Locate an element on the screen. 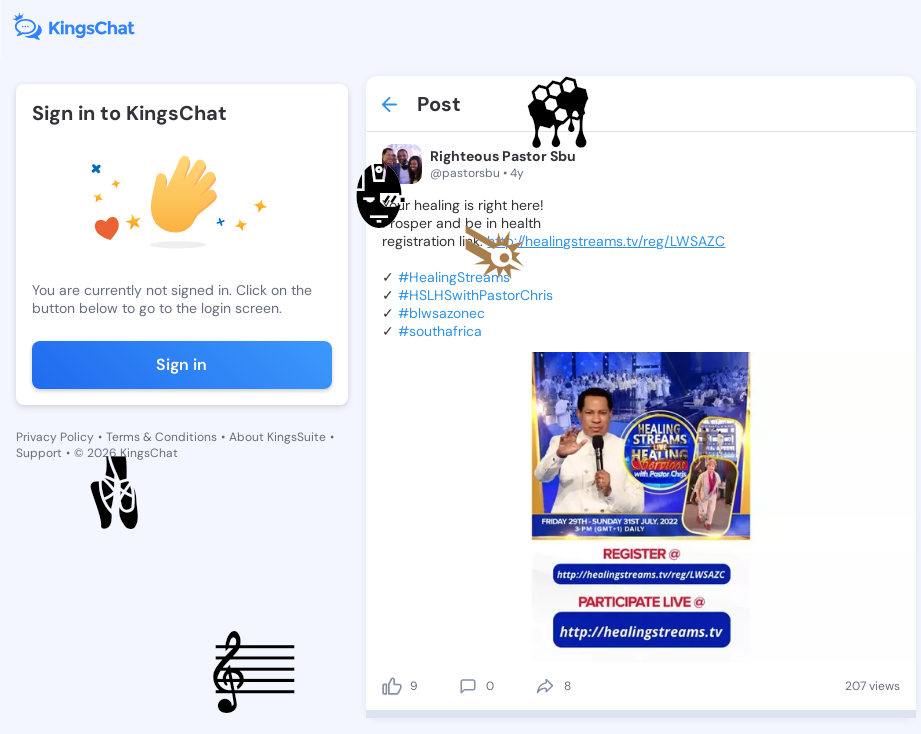 Image resolution: width=921 pixels, height=734 pixels. access dance or ballet-related content is located at coordinates (115, 493).